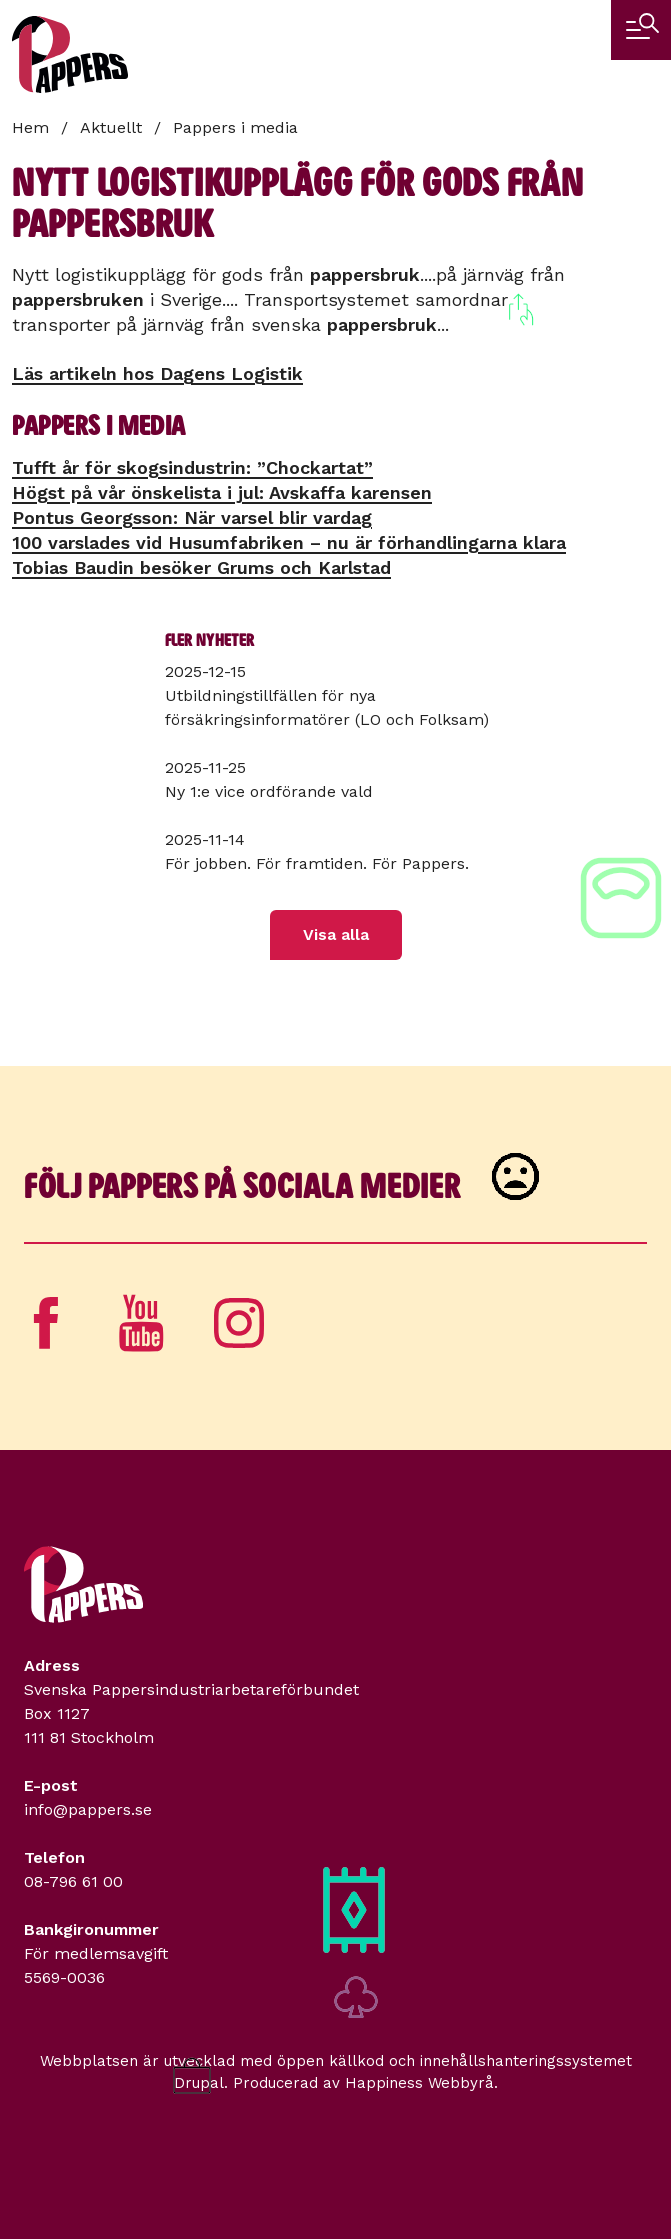 The height and width of the screenshot is (2240, 671). What do you see at coordinates (356, 1998) in the screenshot?
I see `indicates clubs suit in a card game` at bounding box center [356, 1998].